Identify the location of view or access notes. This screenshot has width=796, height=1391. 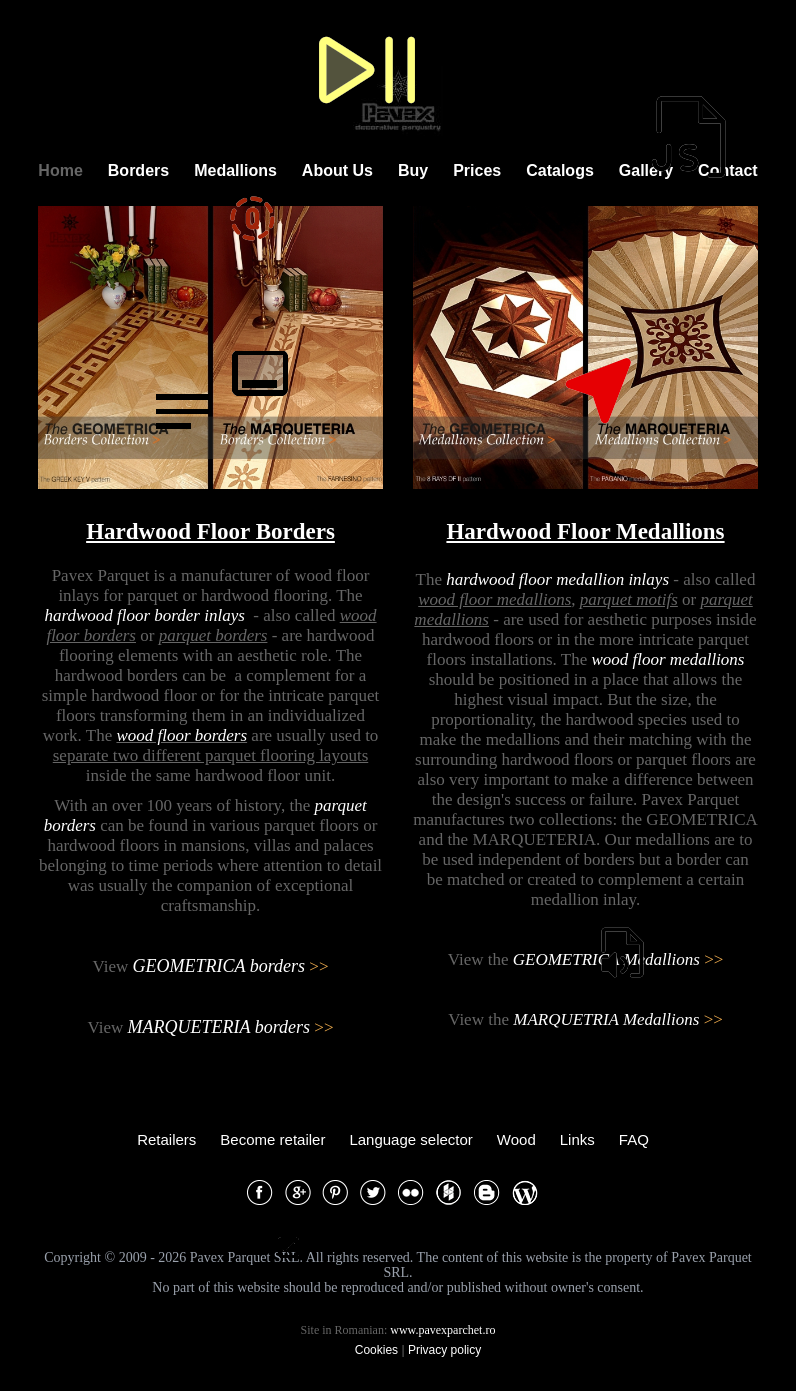
(182, 411).